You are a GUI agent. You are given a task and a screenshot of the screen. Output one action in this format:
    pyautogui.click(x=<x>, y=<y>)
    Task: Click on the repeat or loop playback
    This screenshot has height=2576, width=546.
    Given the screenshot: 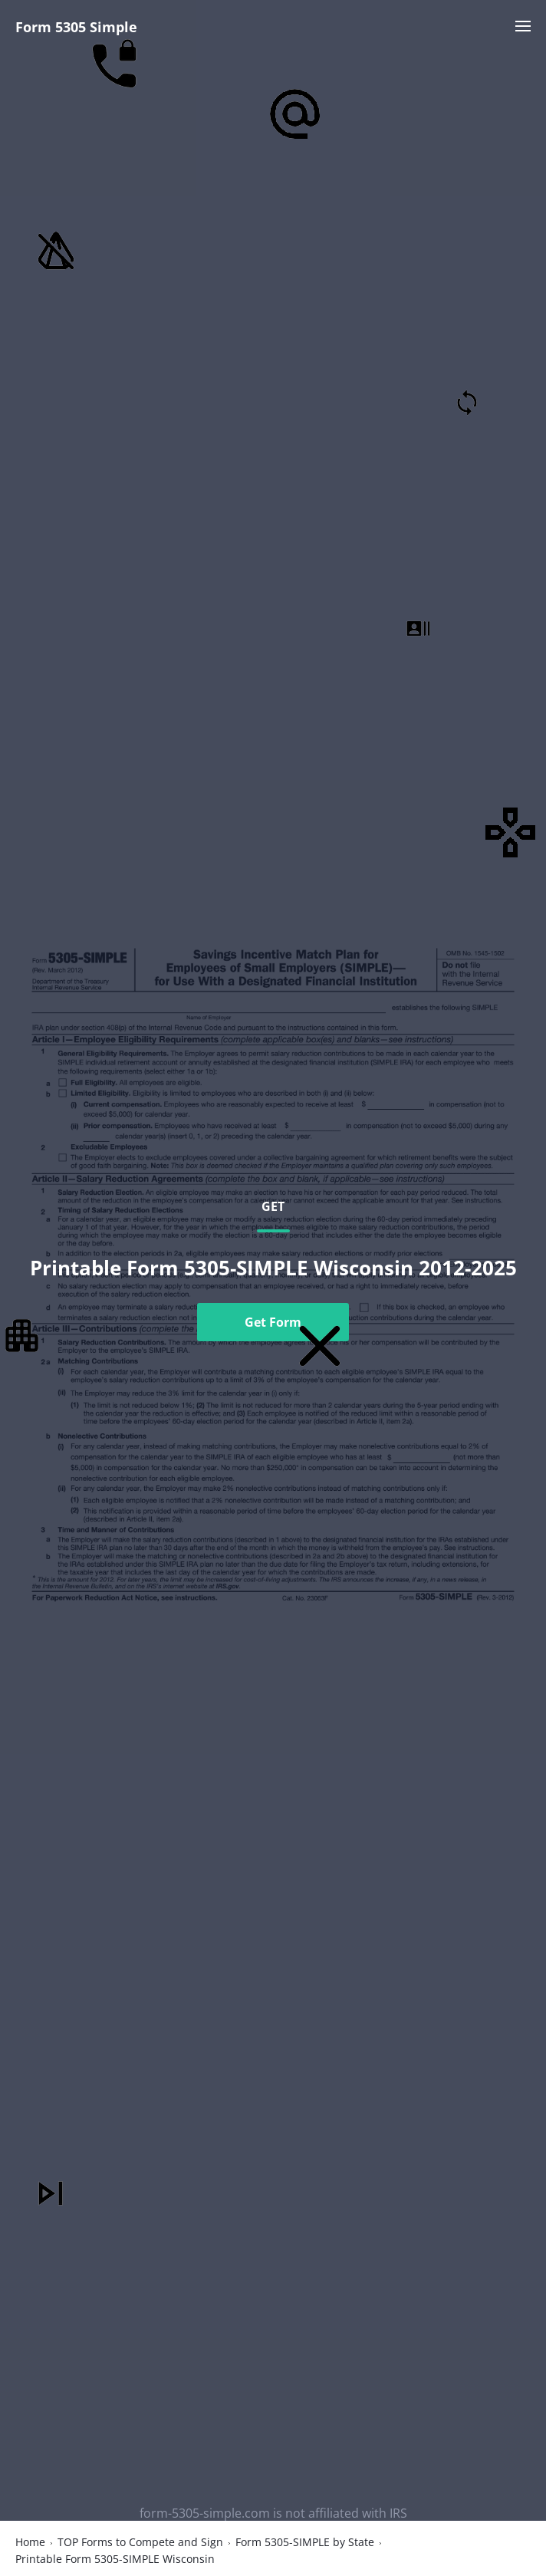 What is the action you would take?
    pyautogui.click(x=467, y=403)
    